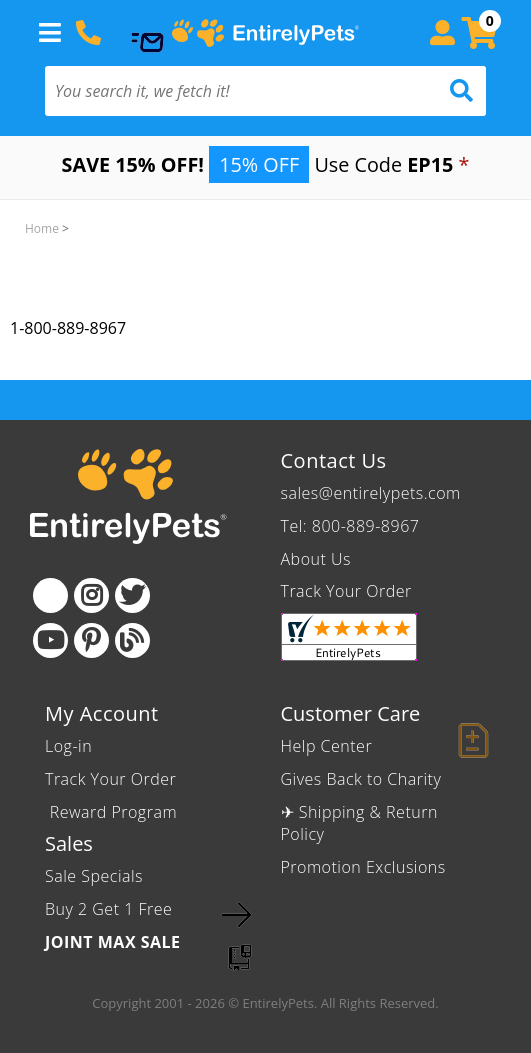  I want to click on send message quickly, so click(147, 42).